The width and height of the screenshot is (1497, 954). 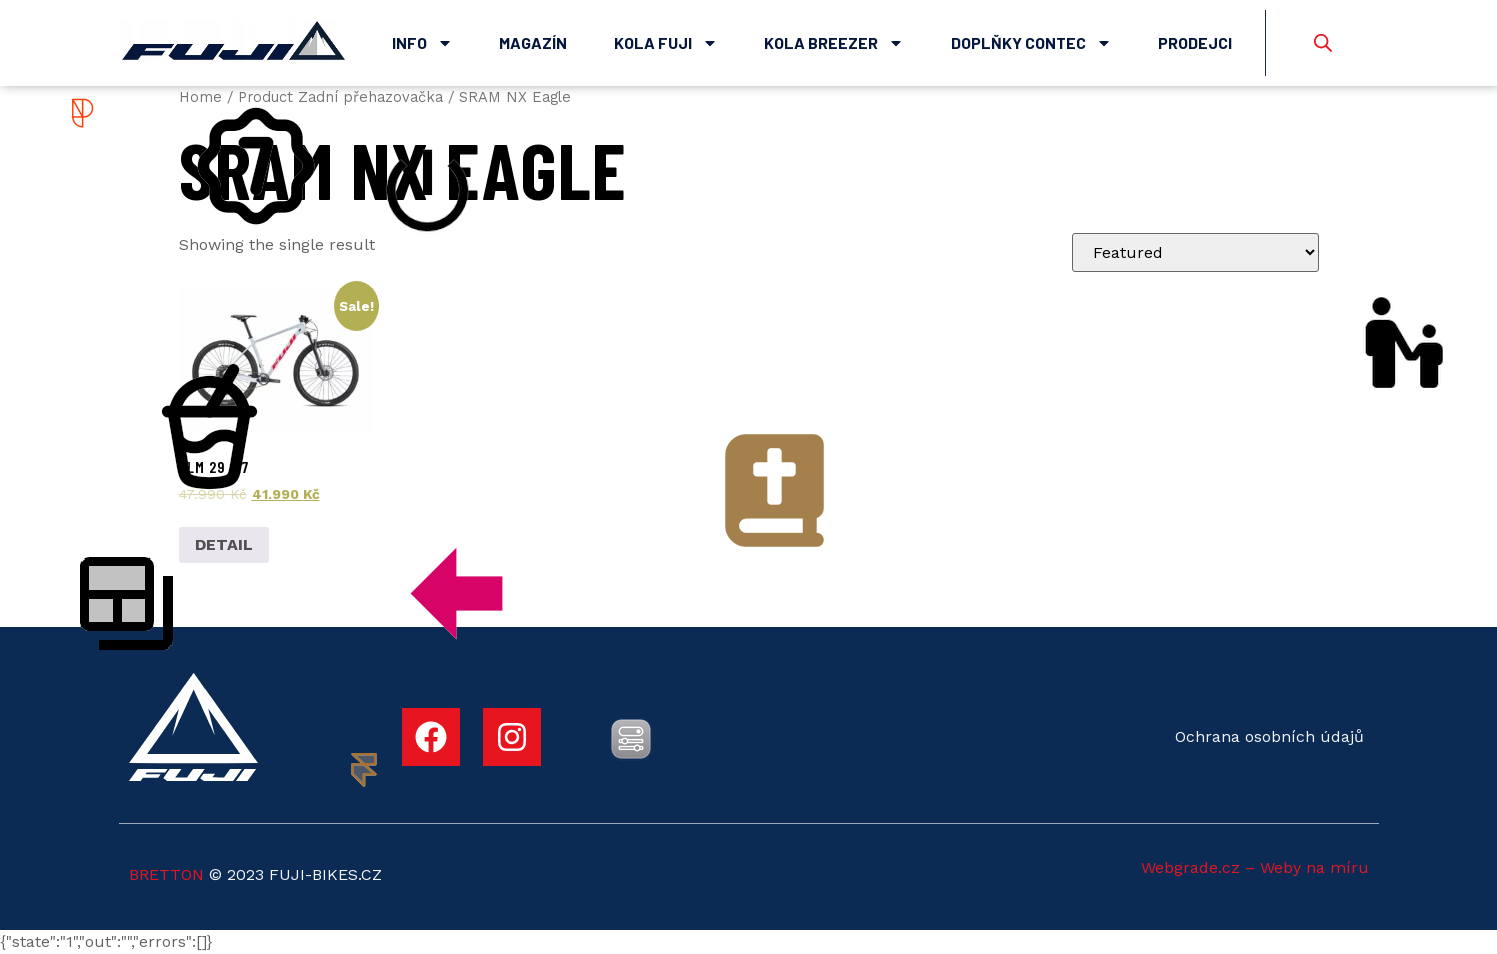 I want to click on indicates child supervision required, so click(x=1406, y=342).